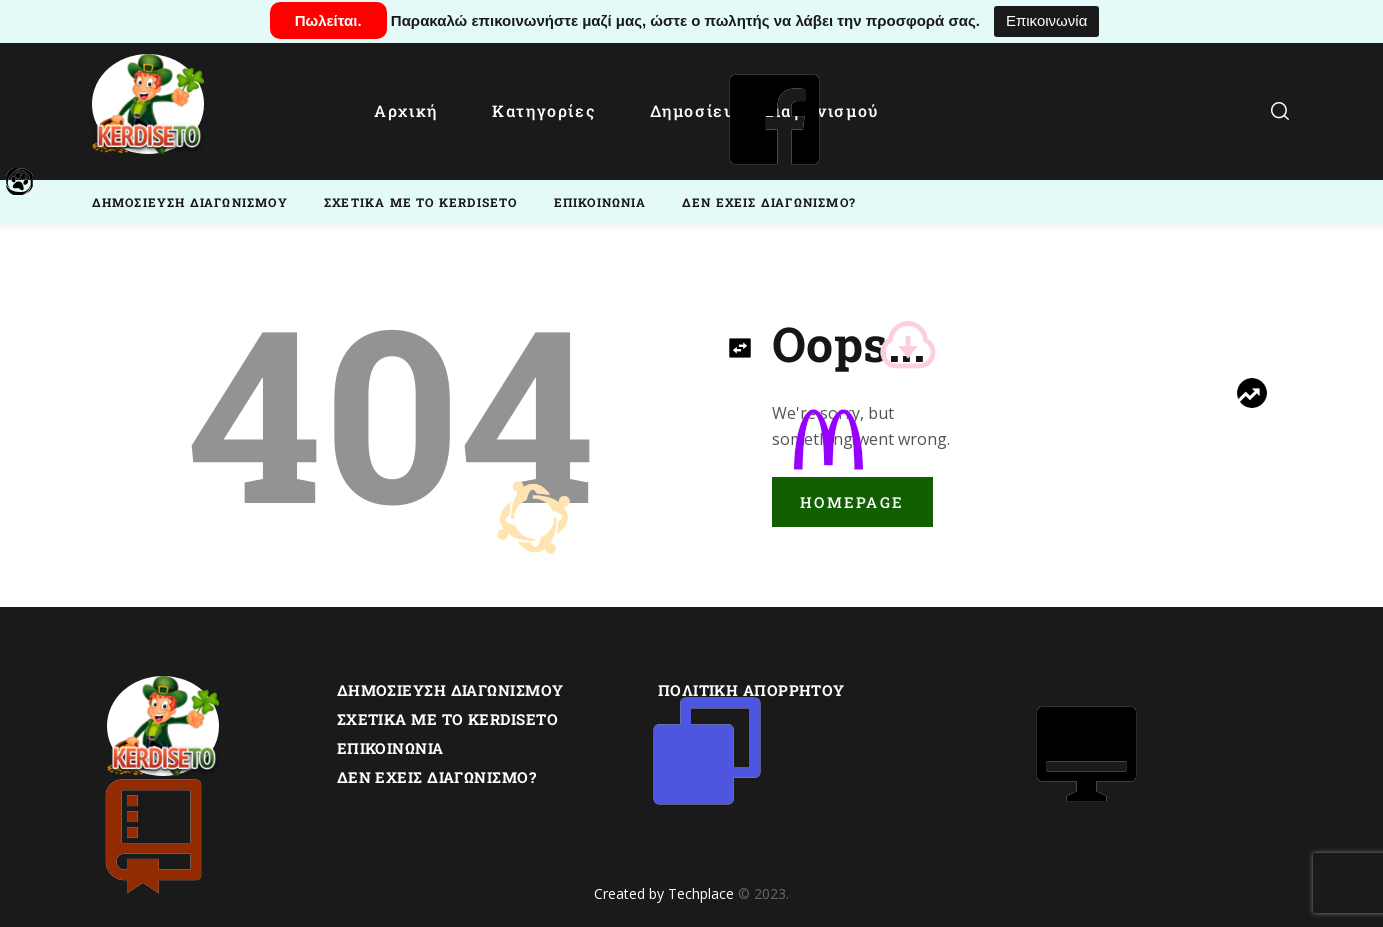  I want to click on select multiple items, so click(707, 751).